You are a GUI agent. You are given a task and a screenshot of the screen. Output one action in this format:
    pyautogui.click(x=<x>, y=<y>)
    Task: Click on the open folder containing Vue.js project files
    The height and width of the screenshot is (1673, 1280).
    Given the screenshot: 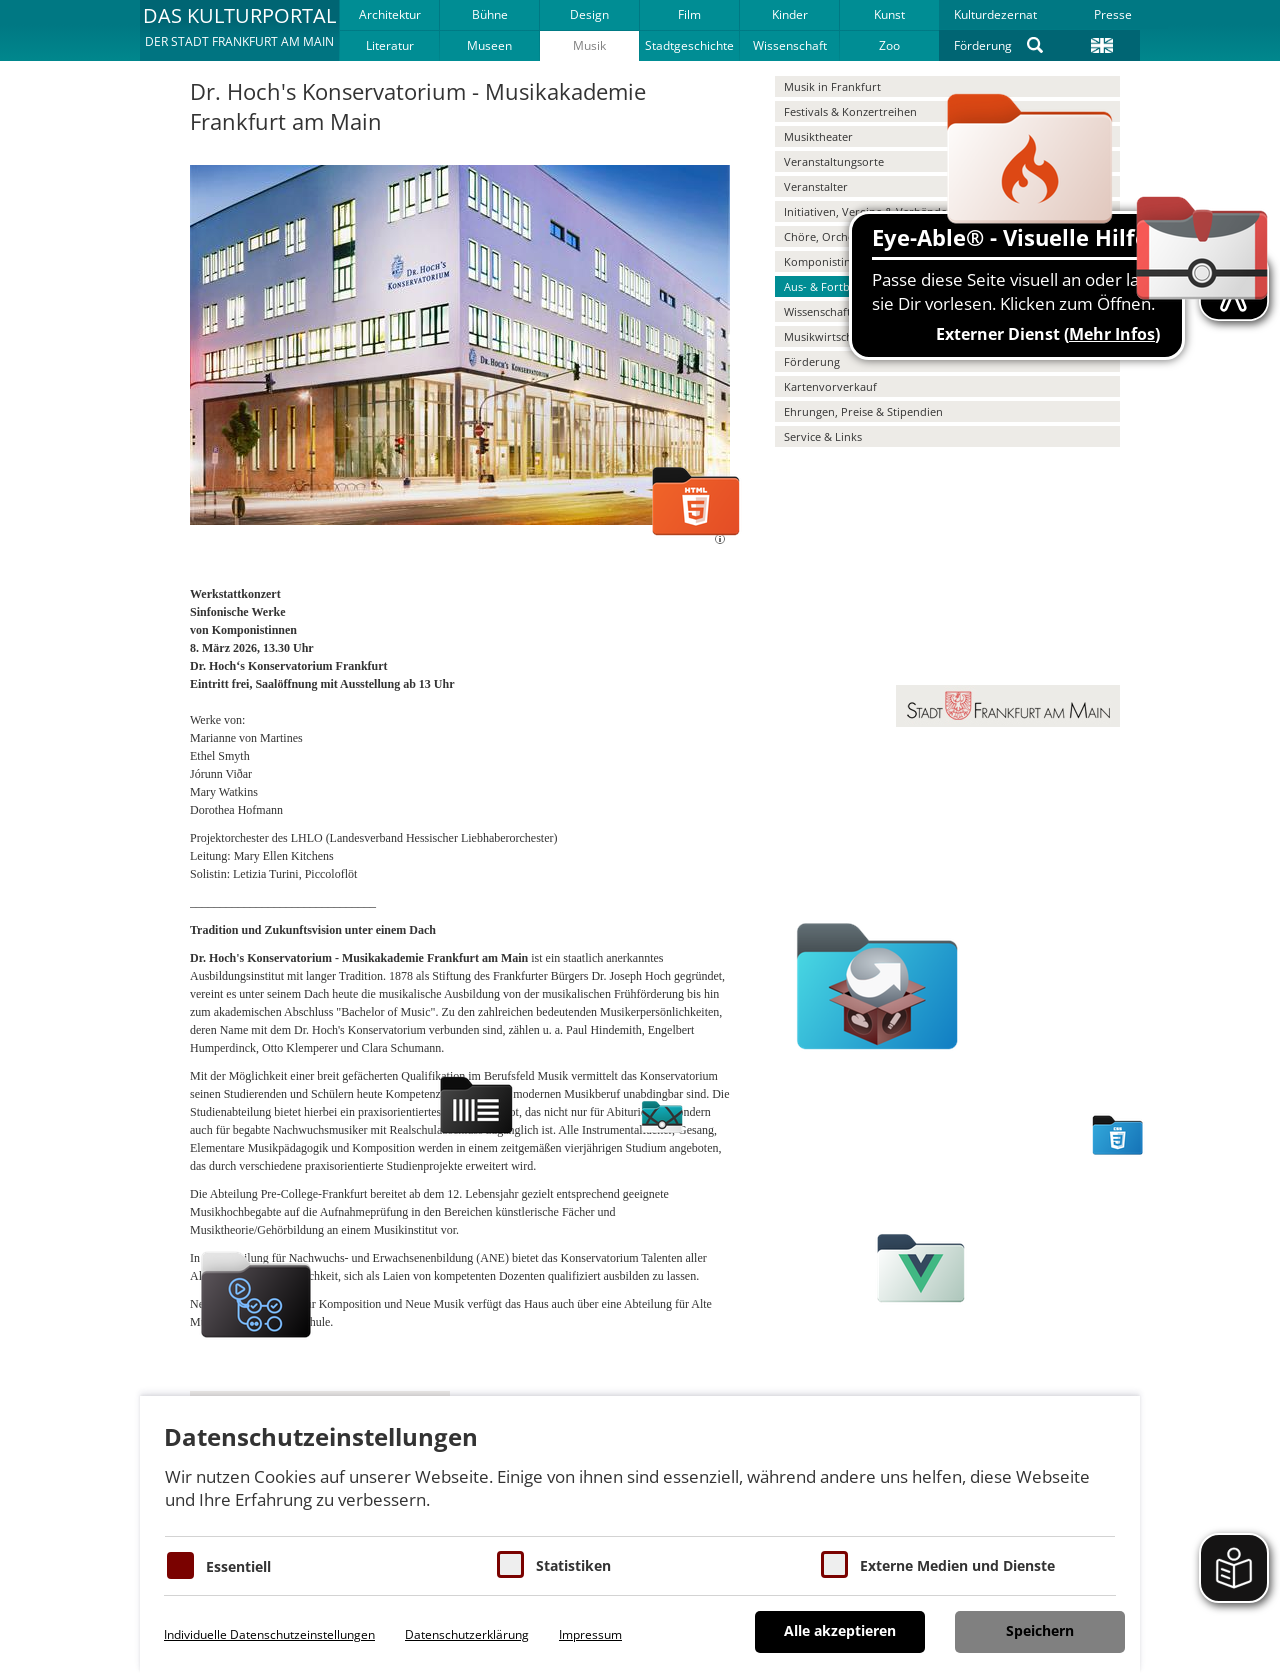 What is the action you would take?
    pyautogui.click(x=920, y=1270)
    